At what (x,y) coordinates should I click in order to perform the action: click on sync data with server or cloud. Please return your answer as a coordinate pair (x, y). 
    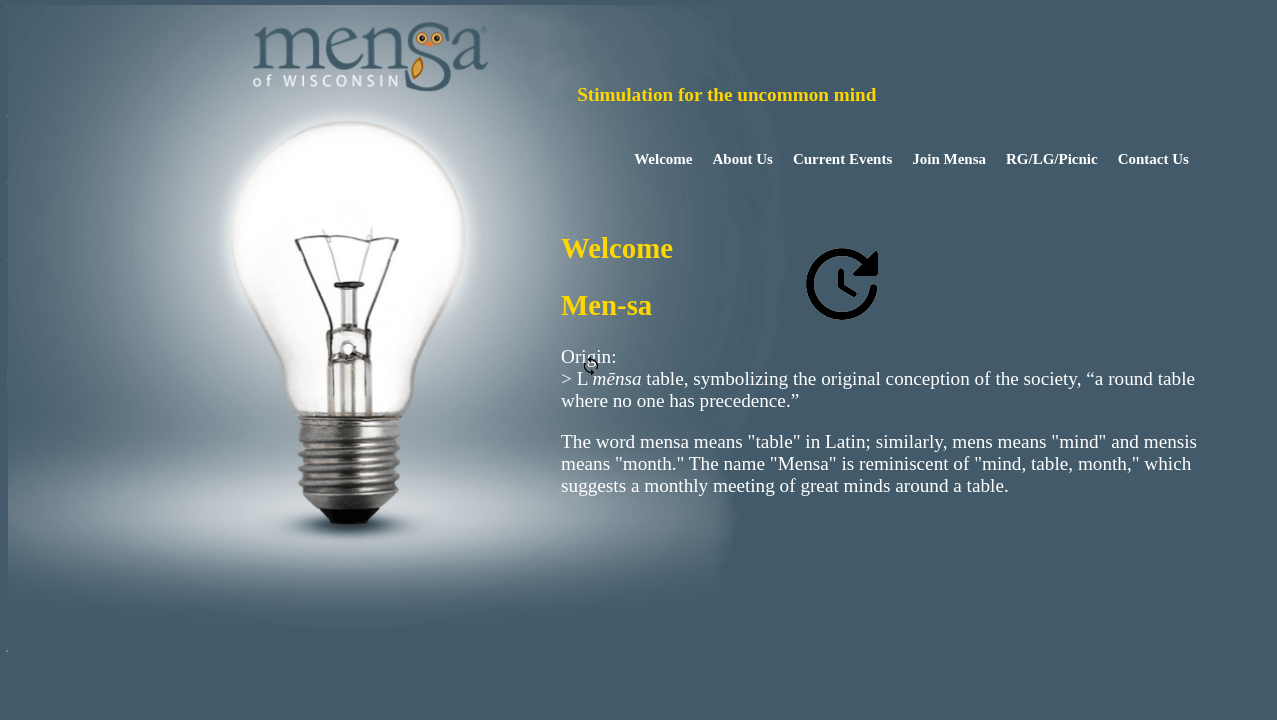
    Looking at the image, I should click on (591, 366).